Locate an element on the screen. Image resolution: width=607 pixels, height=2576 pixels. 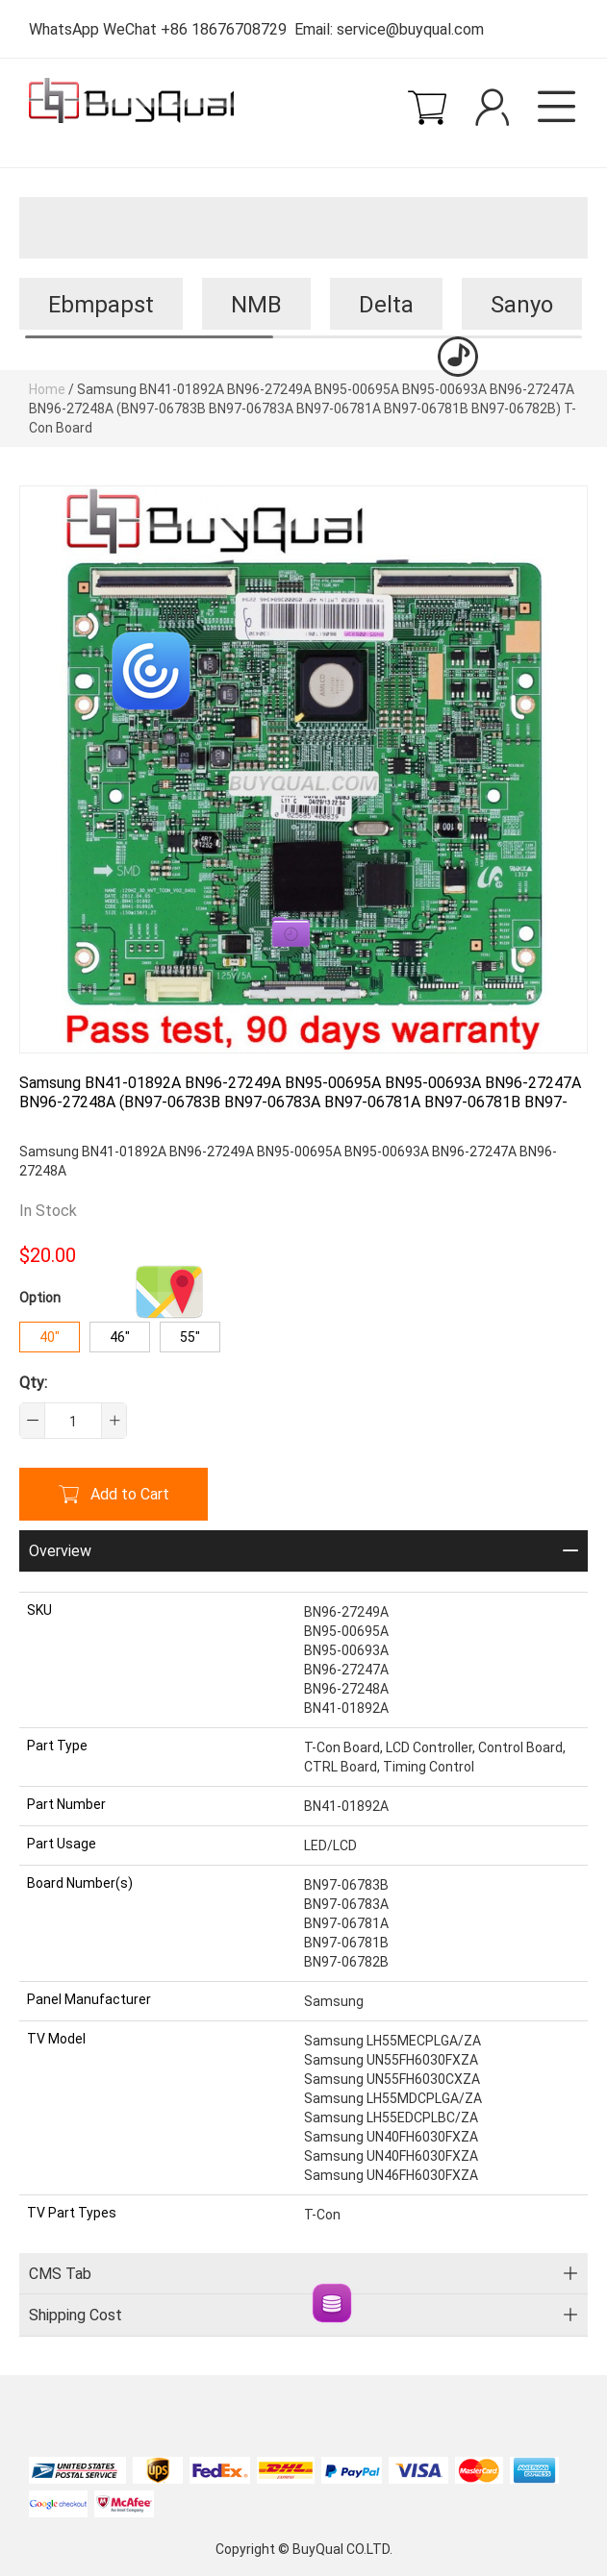
open gnome maps application is located at coordinates (169, 1292).